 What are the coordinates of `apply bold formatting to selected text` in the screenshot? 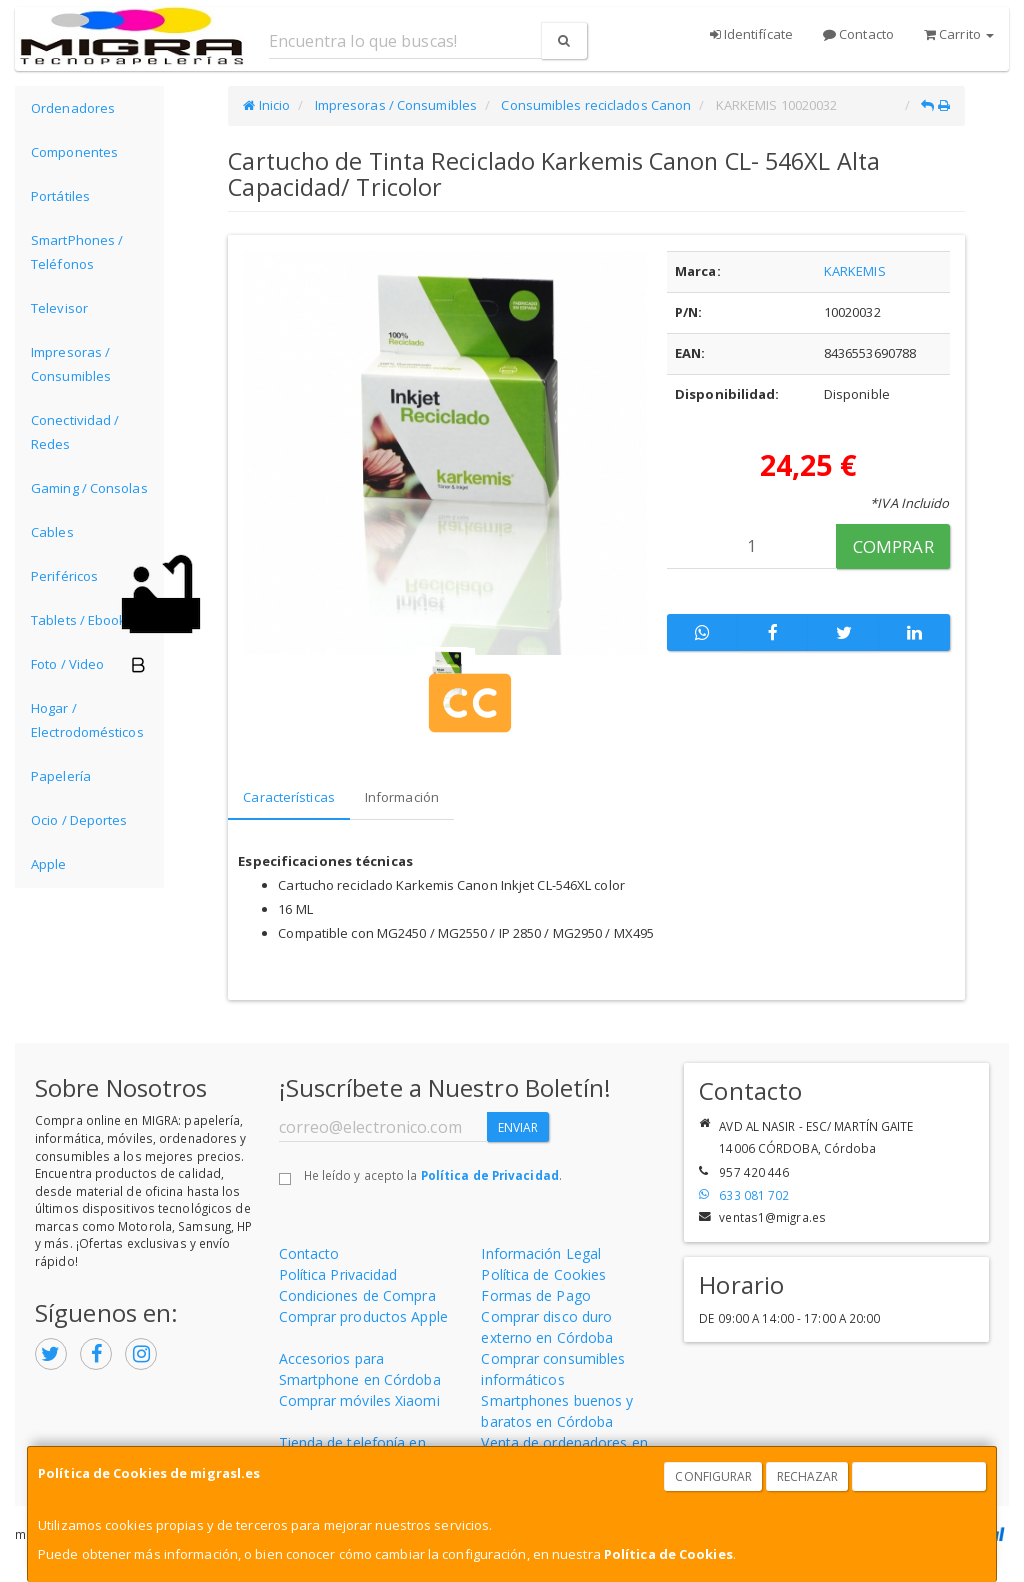 It's located at (138, 665).